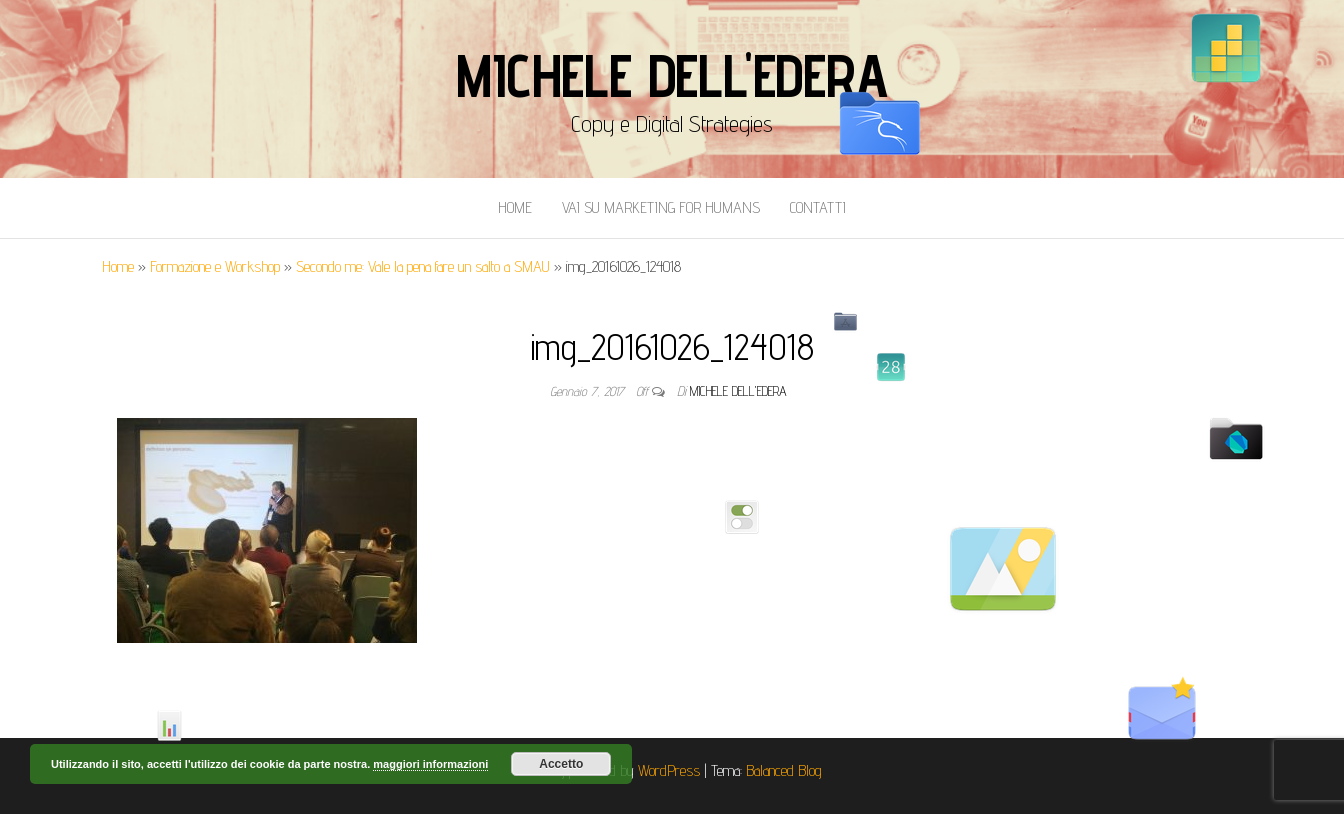 The height and width of the screenshot is (814, 1344). Describe the element at coordinates (891, 367) in the screenshot. I see `open the calendar app` at that location.